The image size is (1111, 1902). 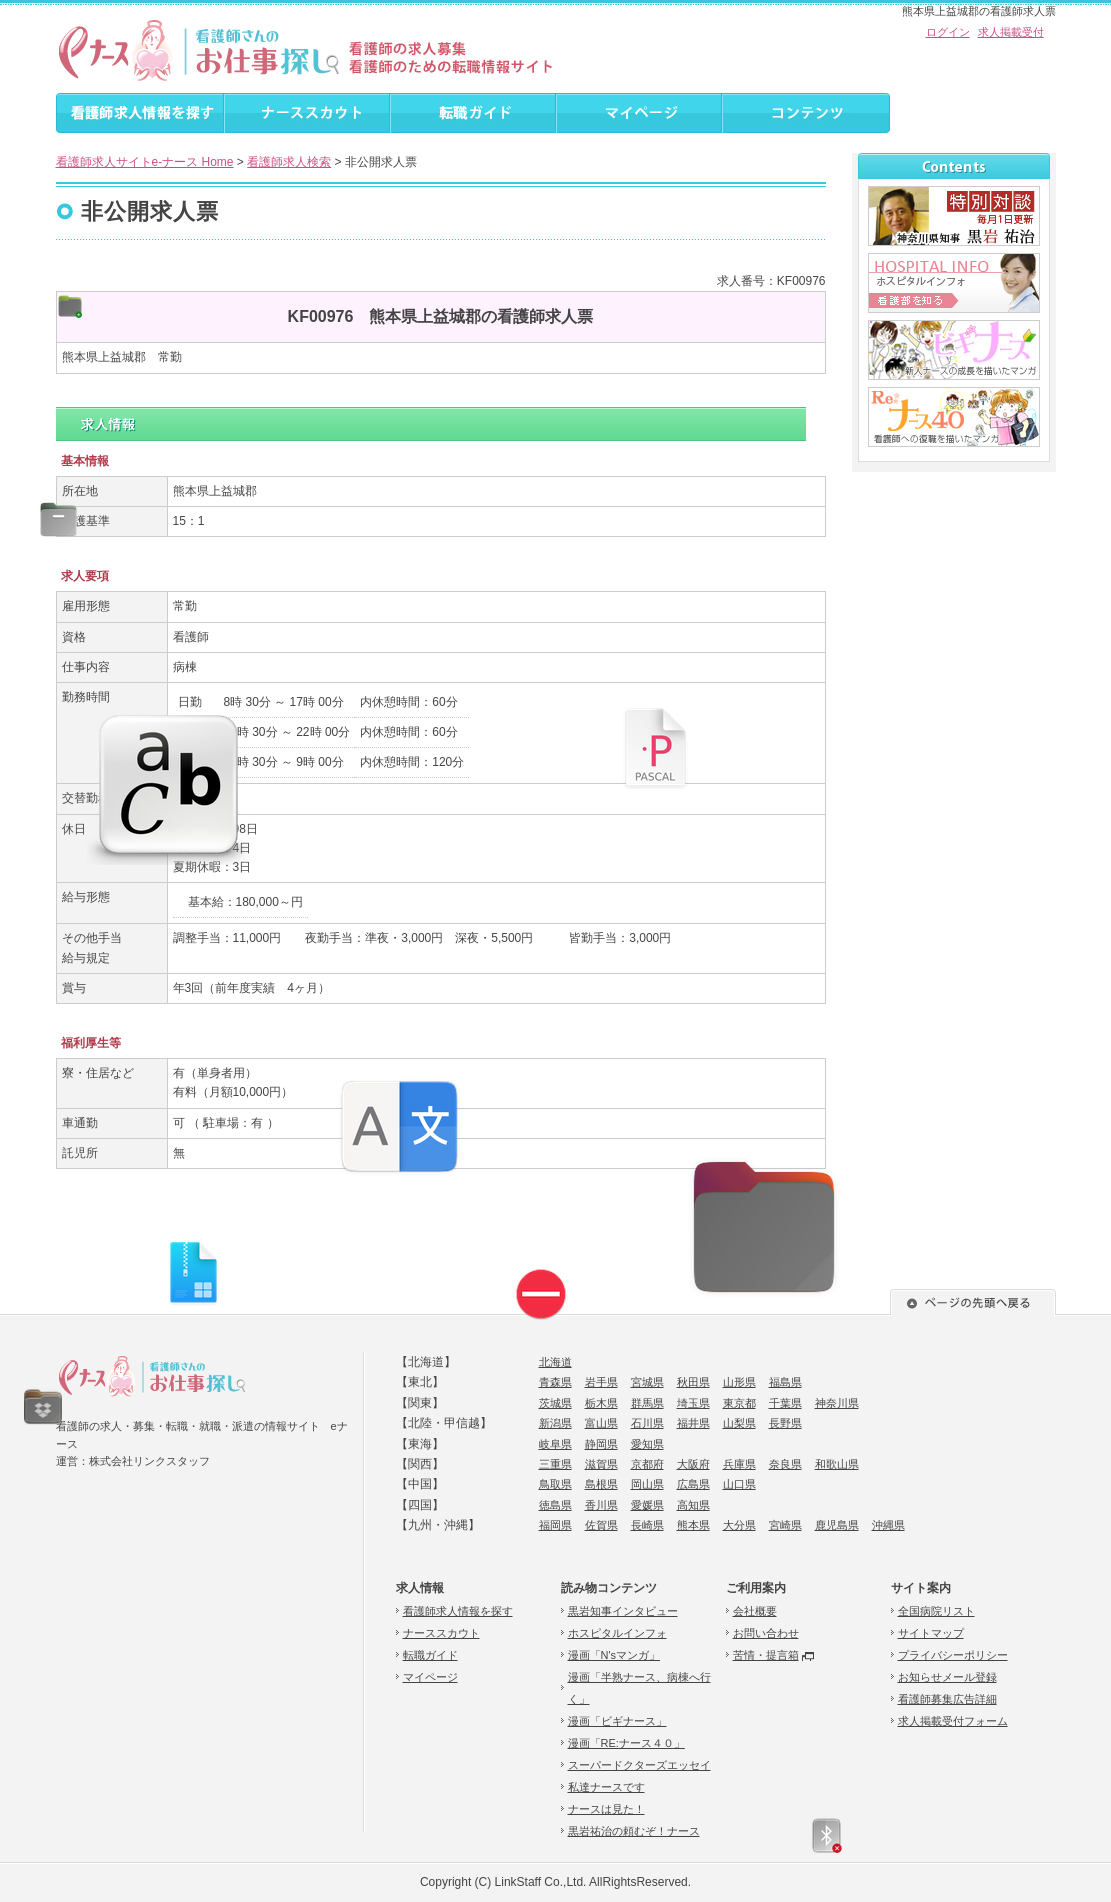 I want to click on open your dropbox synced folder, so click(x=43, y=1406).